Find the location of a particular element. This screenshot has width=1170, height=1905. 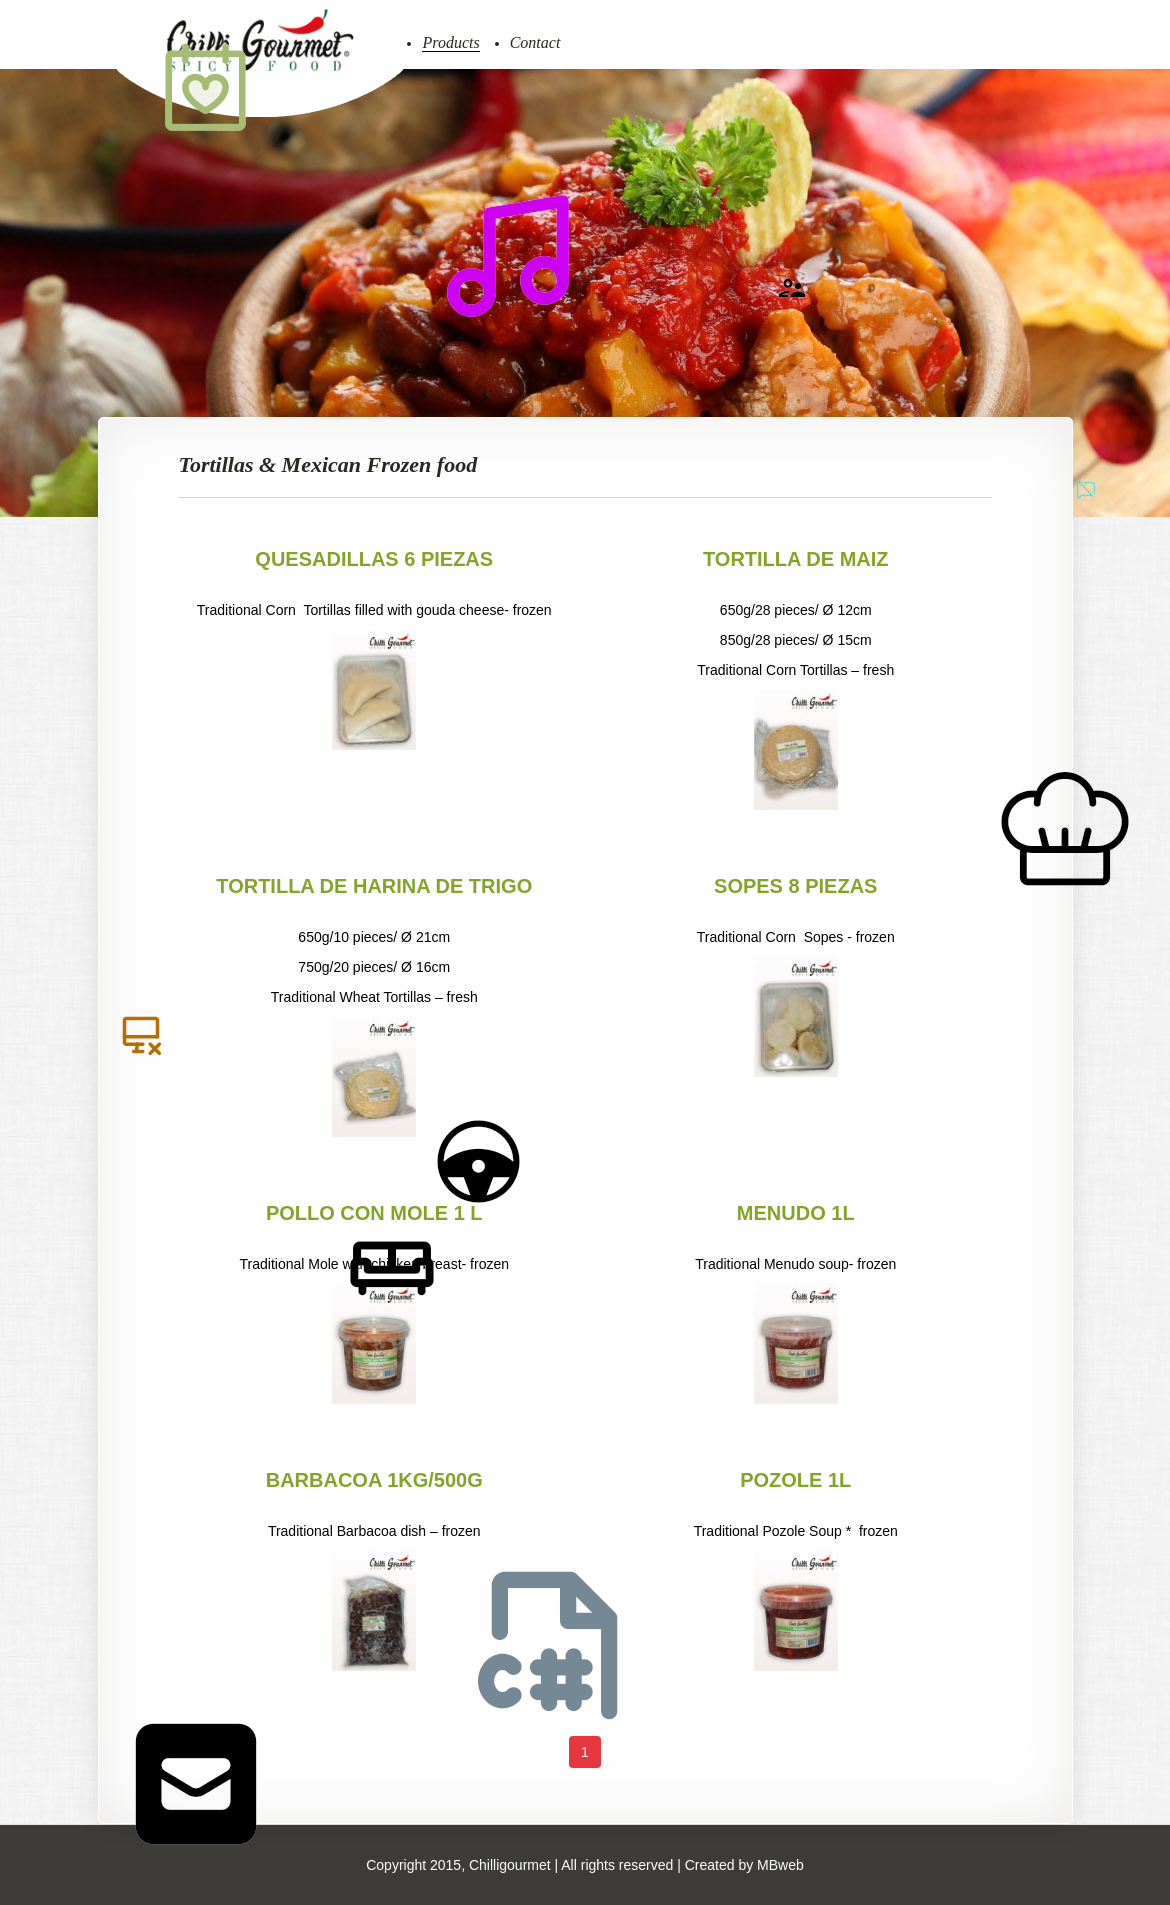

open a C# source code file is located at coordinates (554, 1645).